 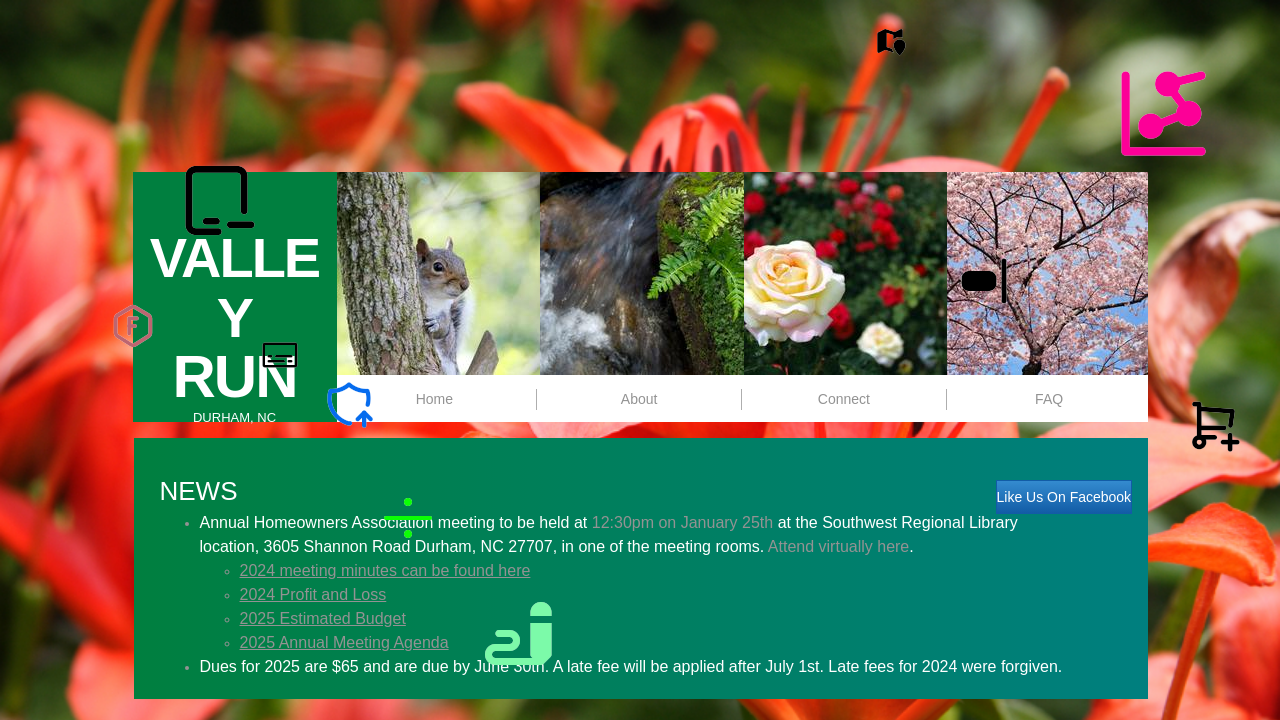 I want to click on remove an iPad from connected devices, so click(x=216, y=200).